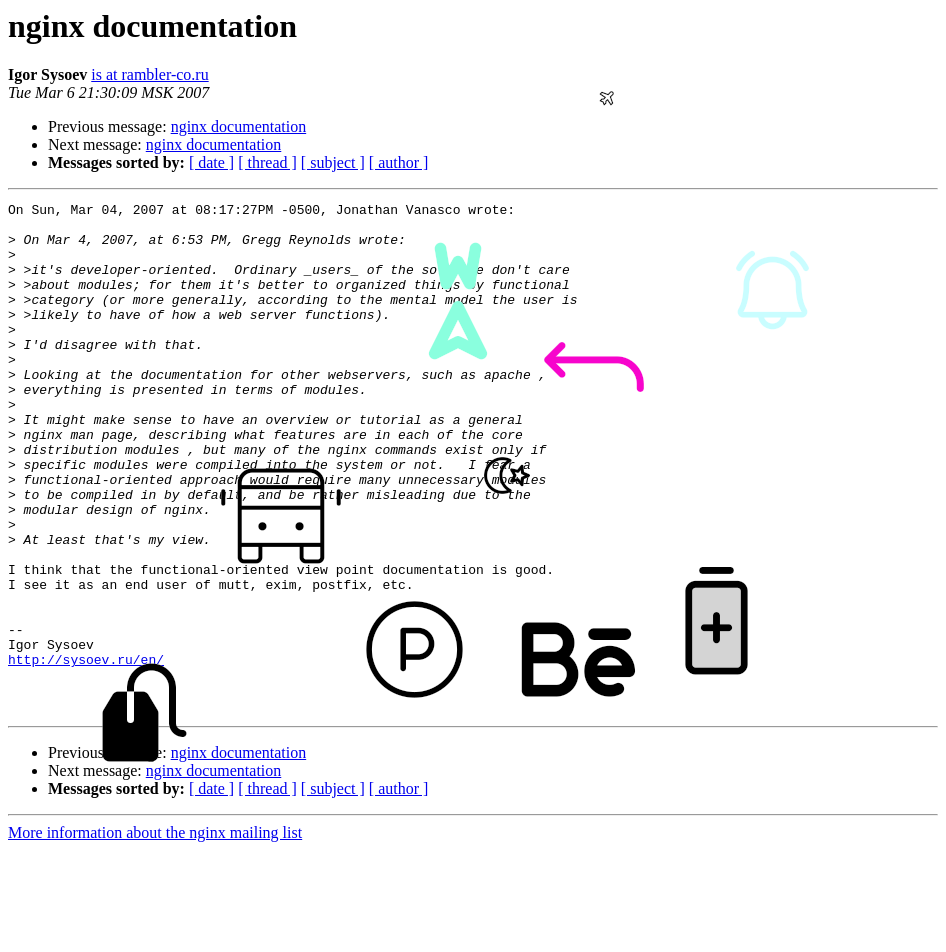 This screenshot has width=946, height=952. What do you see at coordinates (772, 291) in the screenshot?
I see `view notifications` at bounding box center [772, 291].